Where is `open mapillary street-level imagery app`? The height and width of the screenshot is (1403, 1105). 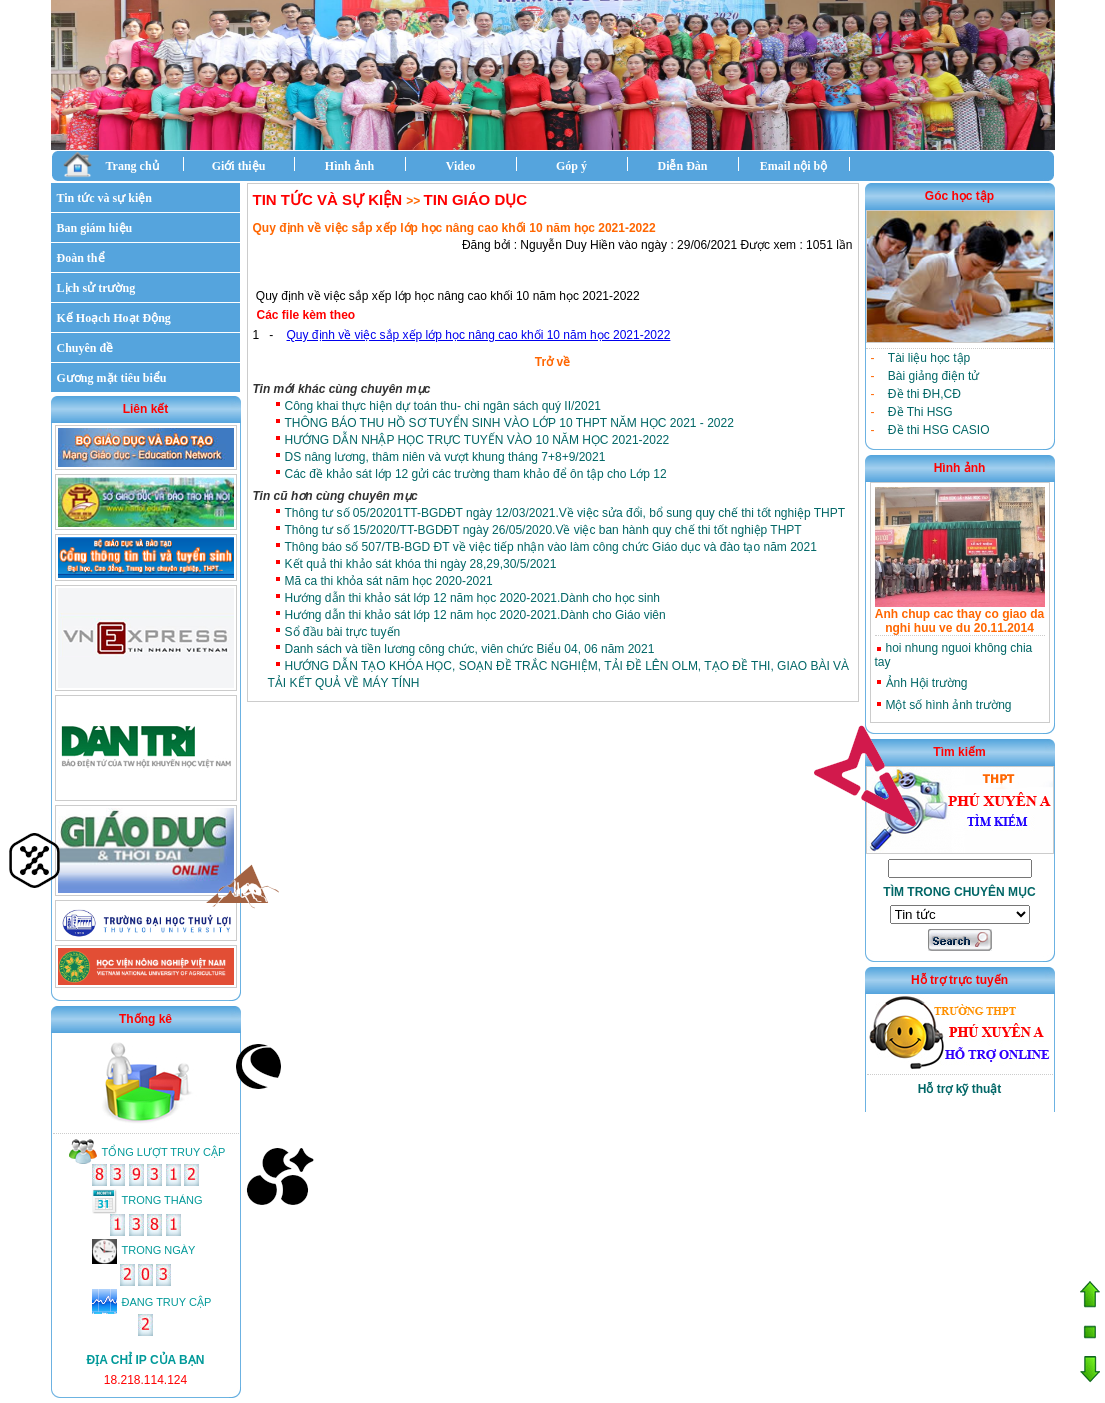
open mapillary street-level imagery app is located at coordinates (865, 776).